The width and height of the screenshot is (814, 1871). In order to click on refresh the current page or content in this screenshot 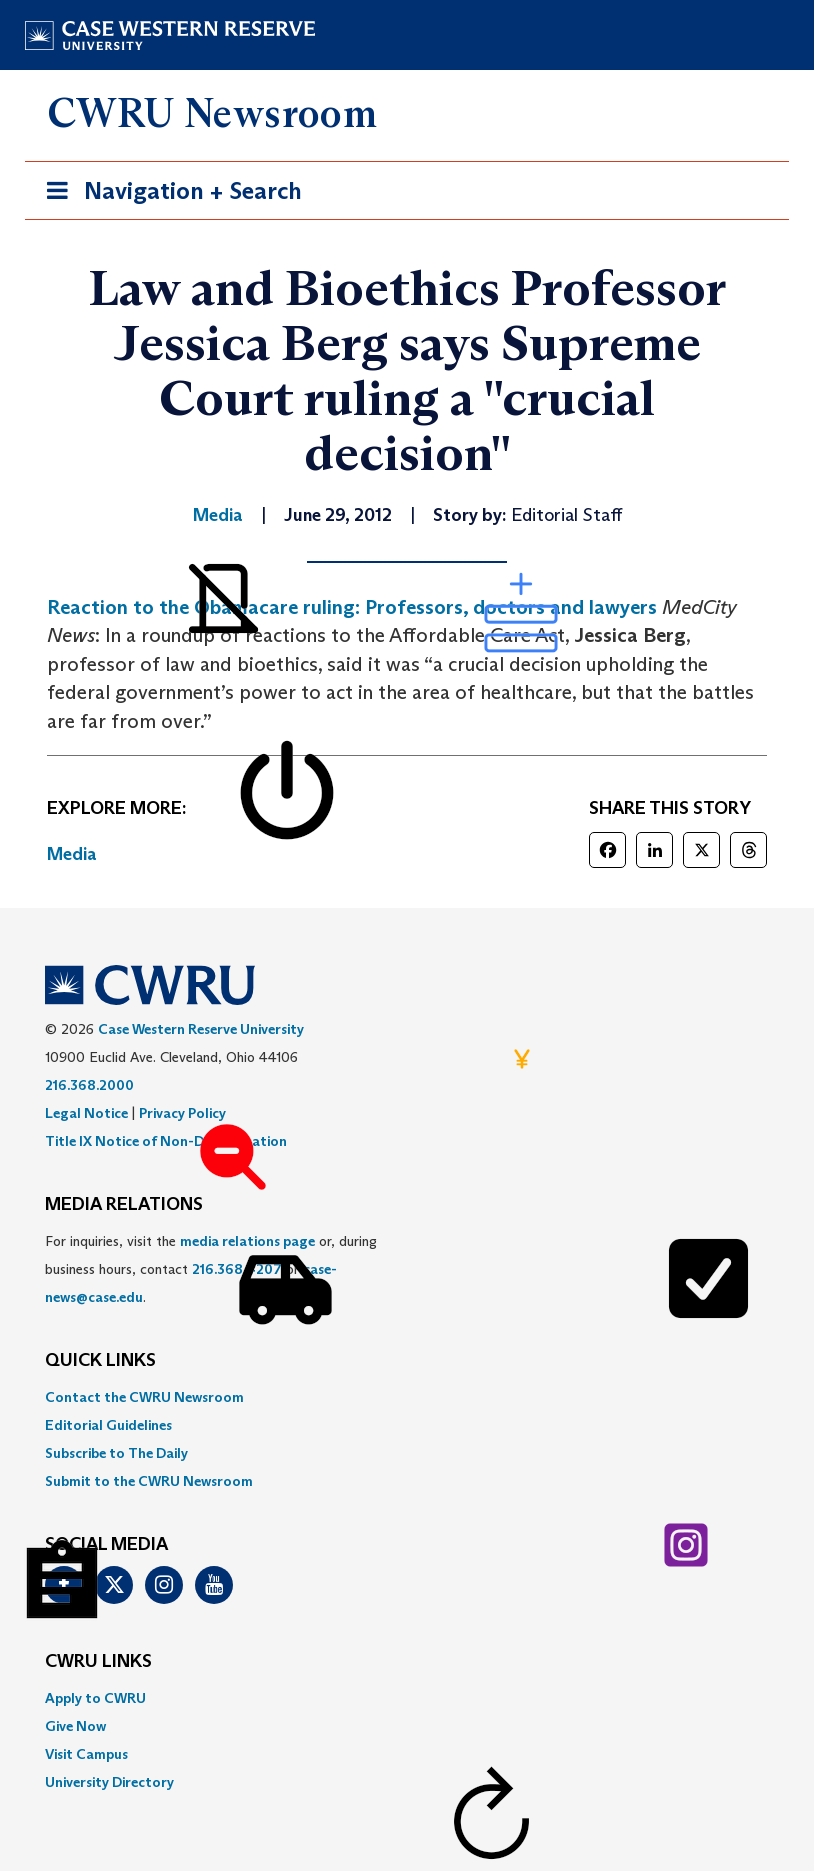, I will do `click(491, 1813)`.